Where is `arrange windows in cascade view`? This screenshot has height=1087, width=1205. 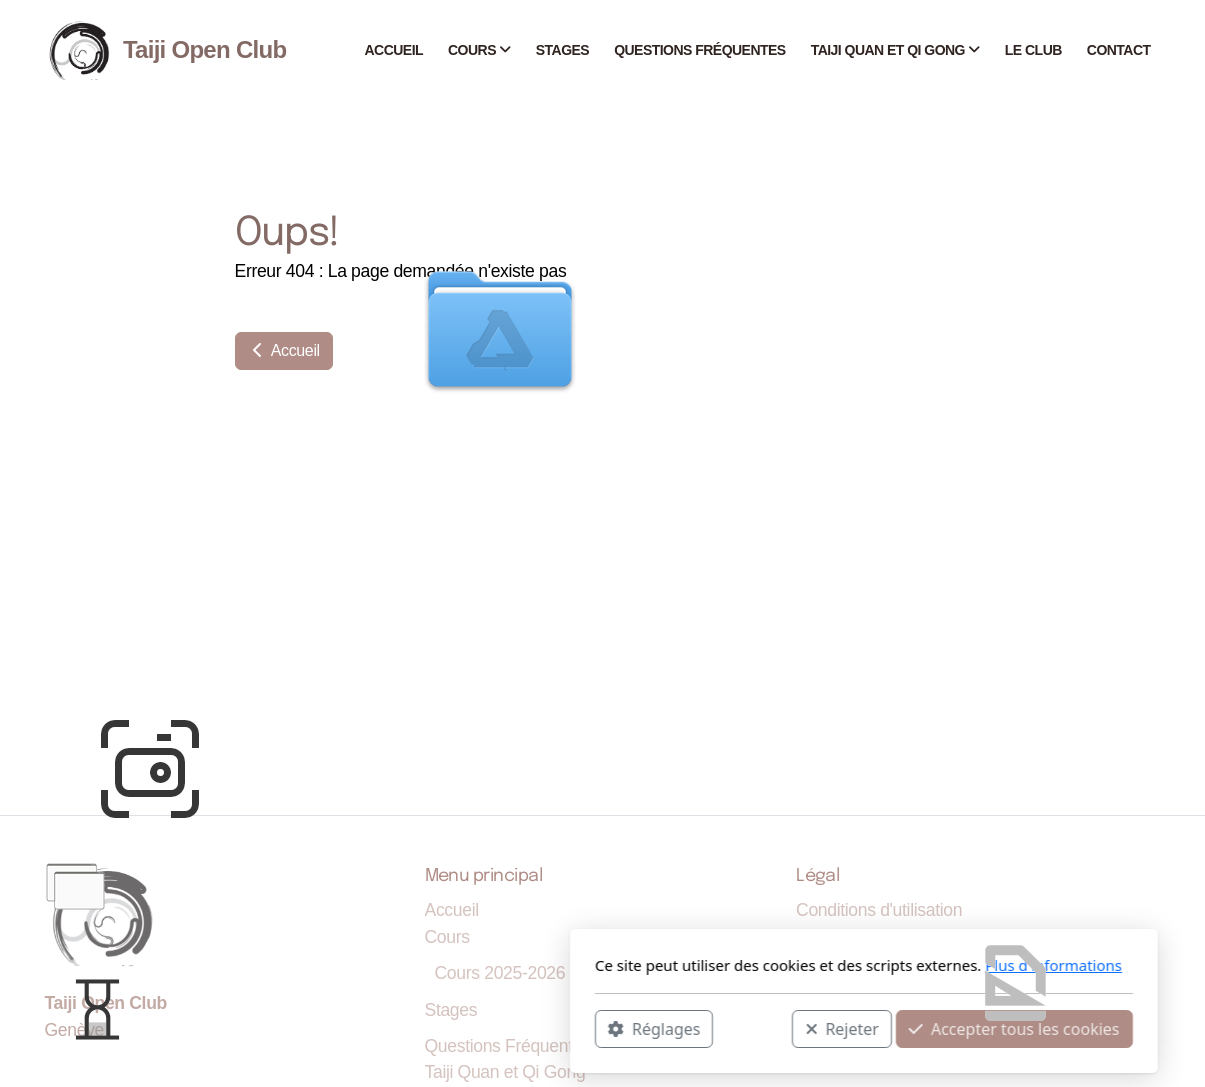 arrange windows in cascade view is located at coordinates (75, 886).